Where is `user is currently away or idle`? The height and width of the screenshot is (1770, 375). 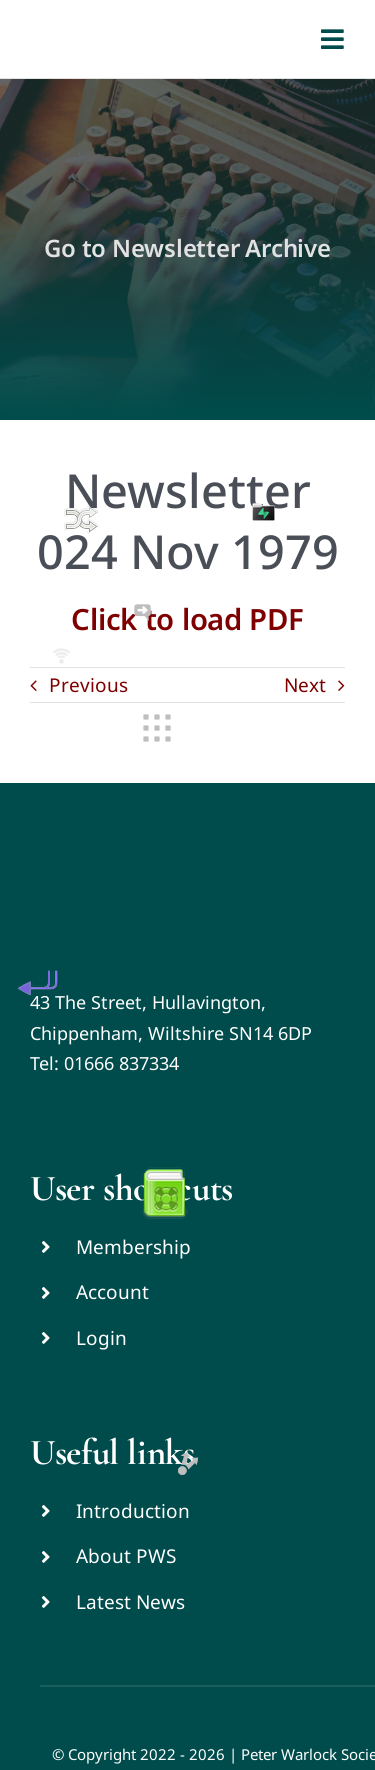 user is currently away or idle is located at coordinates (142, 612).